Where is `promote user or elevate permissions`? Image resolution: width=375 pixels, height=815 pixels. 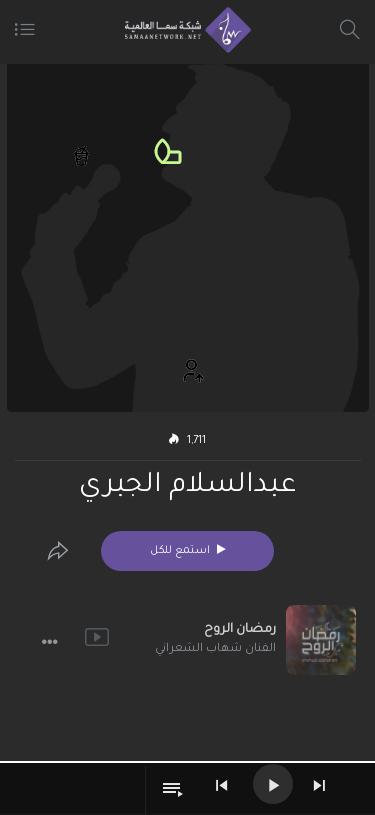
promote user or elevate permissions is located at coordinates (191, 370).